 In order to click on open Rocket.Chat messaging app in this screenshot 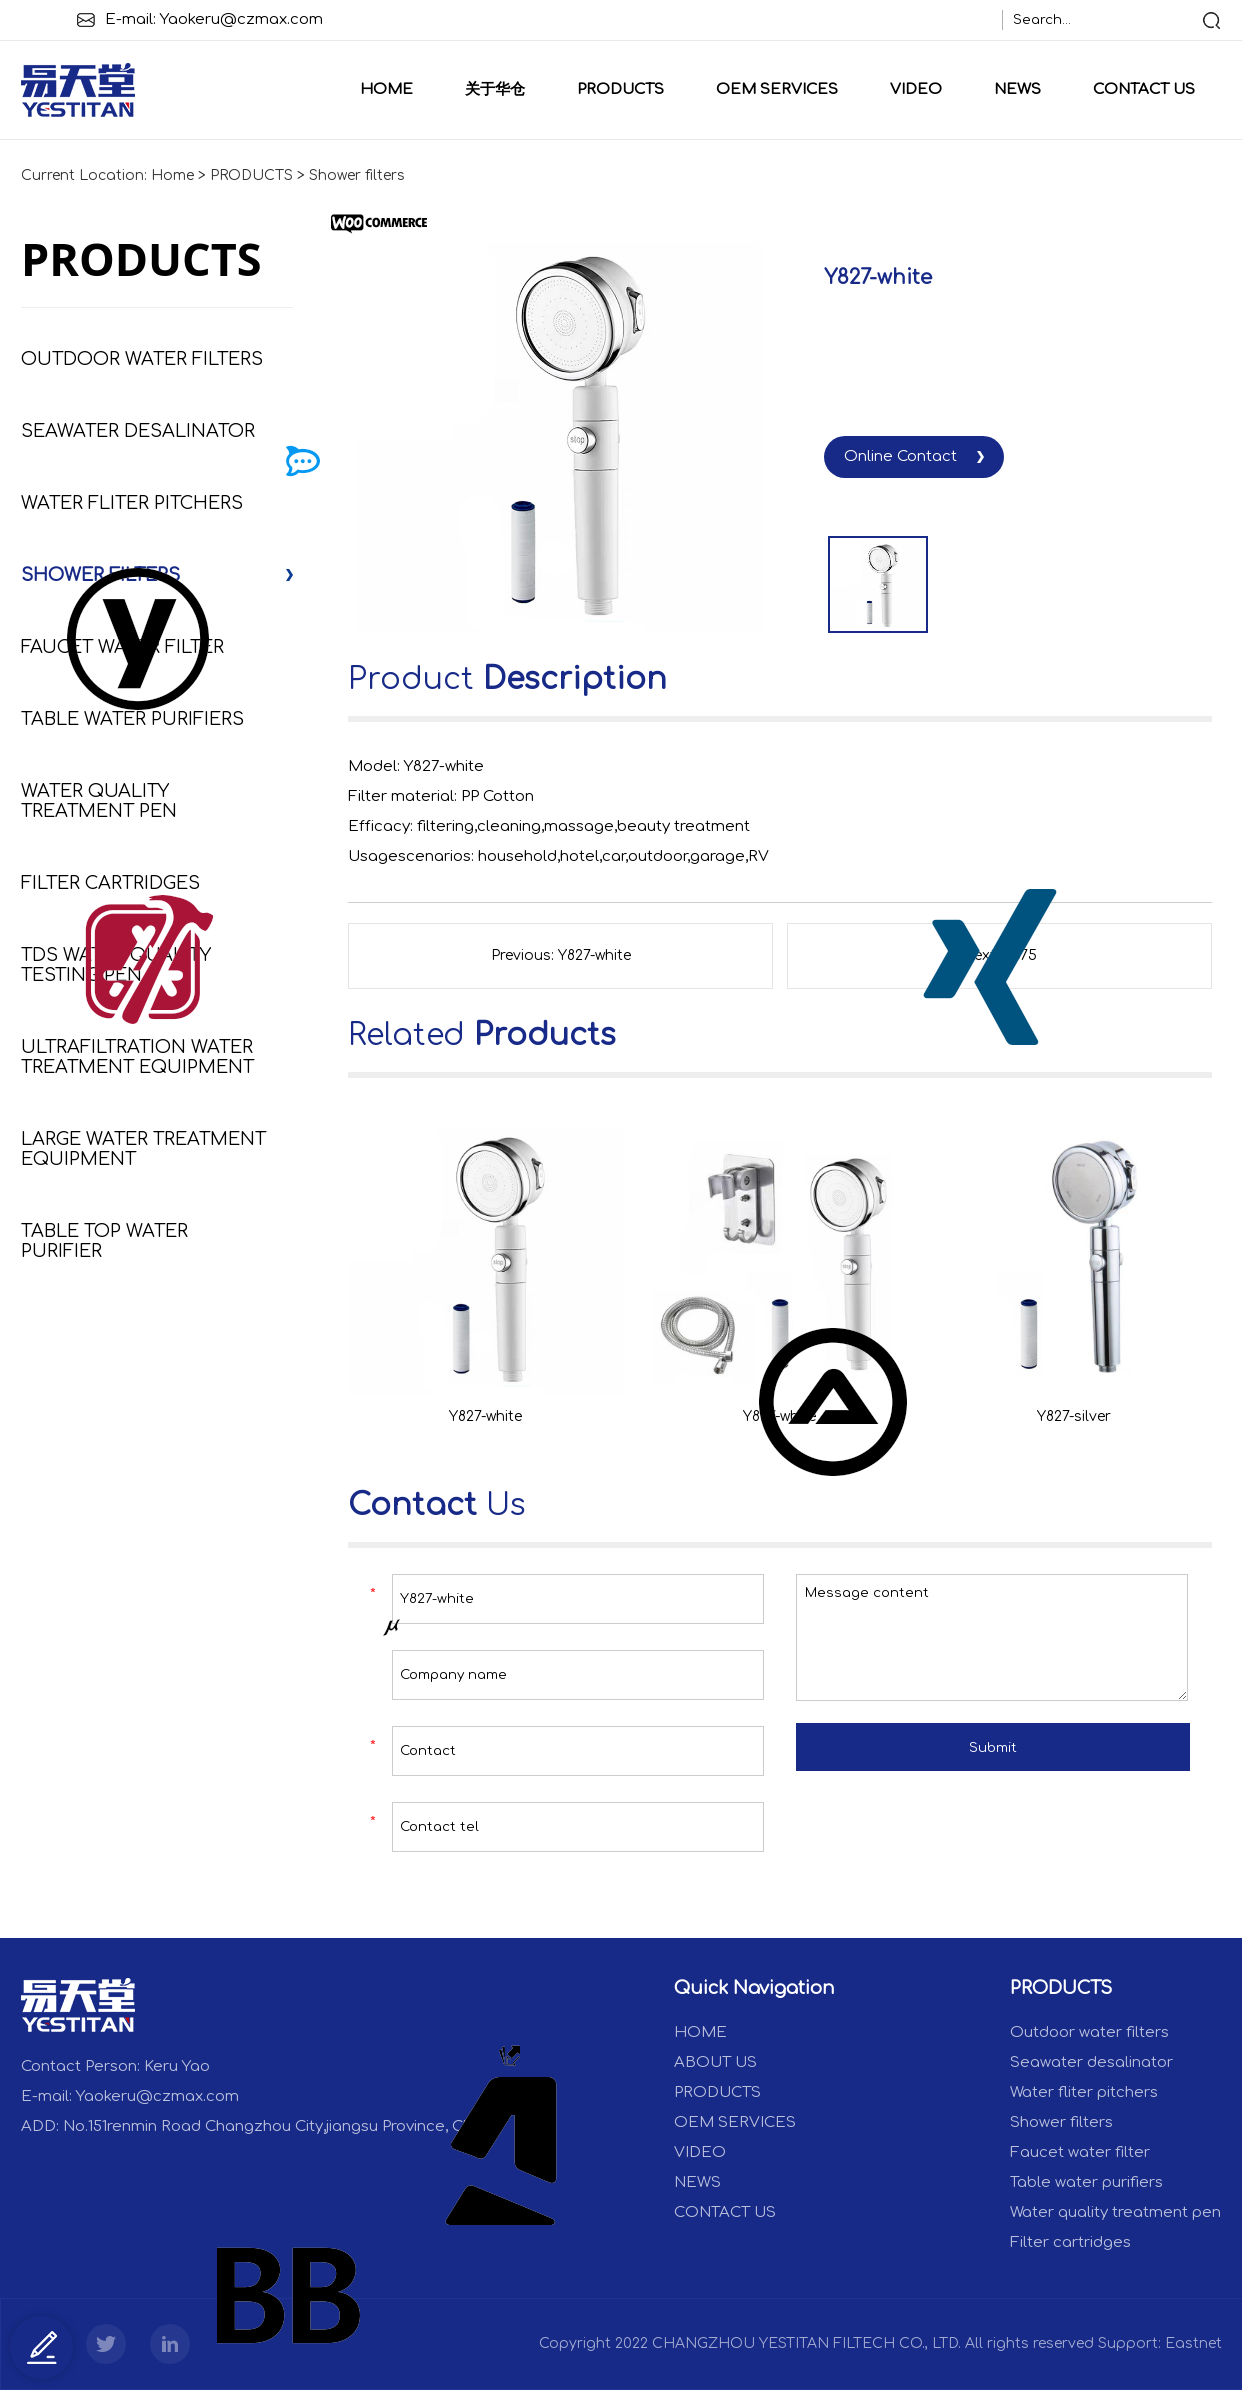, I will do `click(303, 461)`.